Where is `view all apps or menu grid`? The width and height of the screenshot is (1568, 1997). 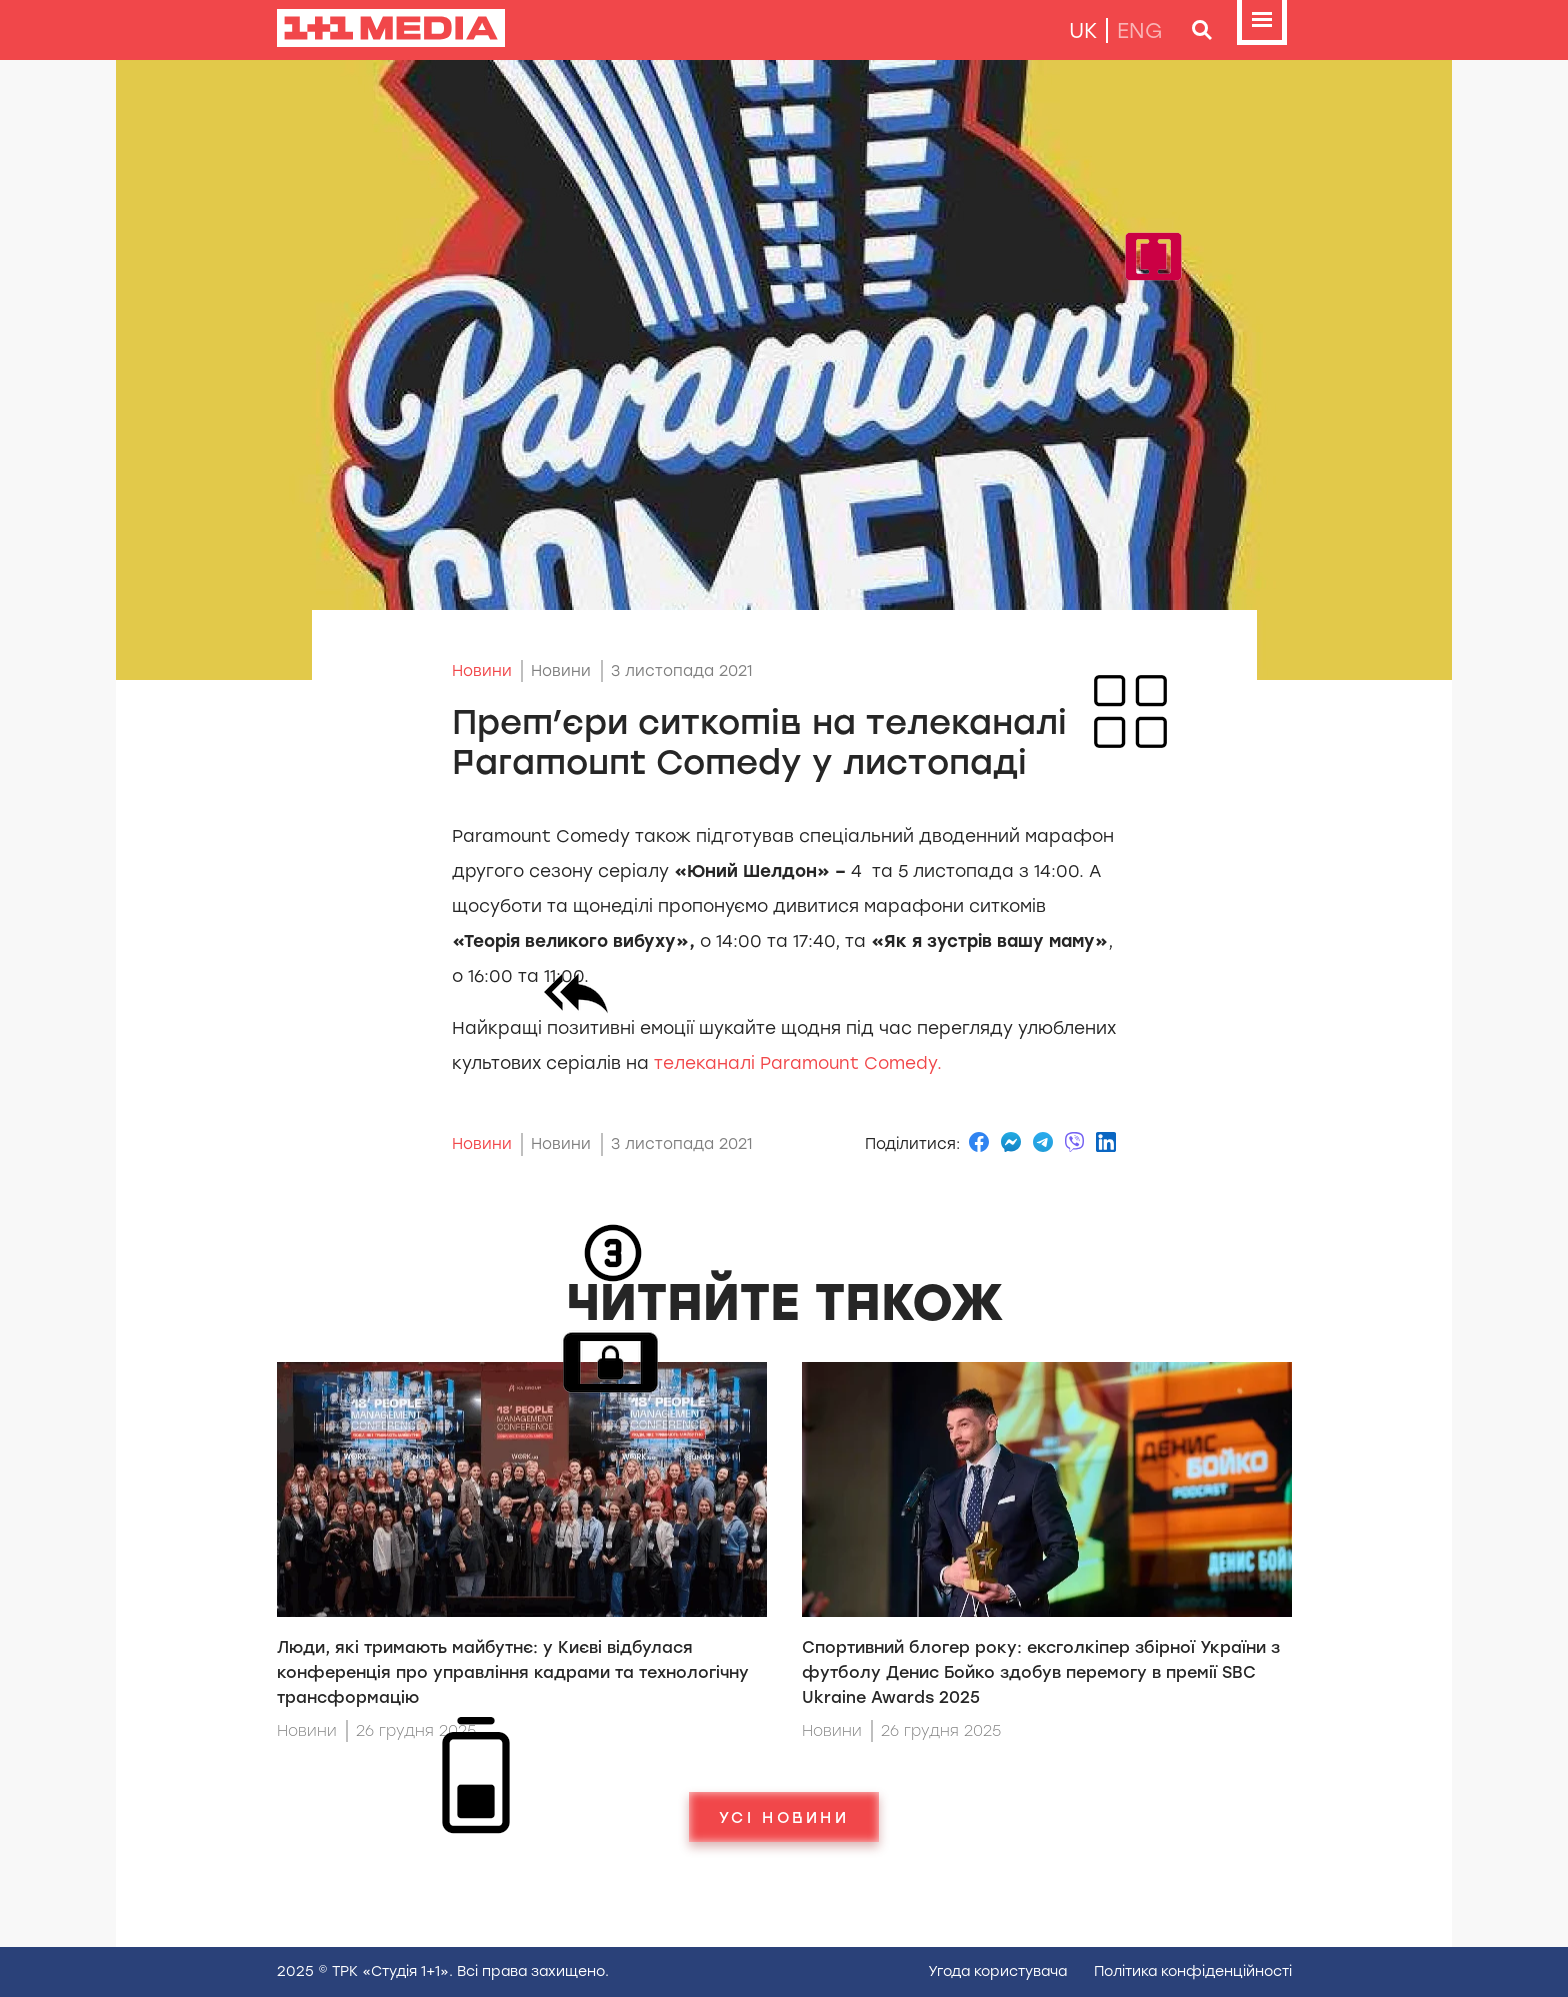 view all apps or menu grid is located at coordinates (1130, 711).